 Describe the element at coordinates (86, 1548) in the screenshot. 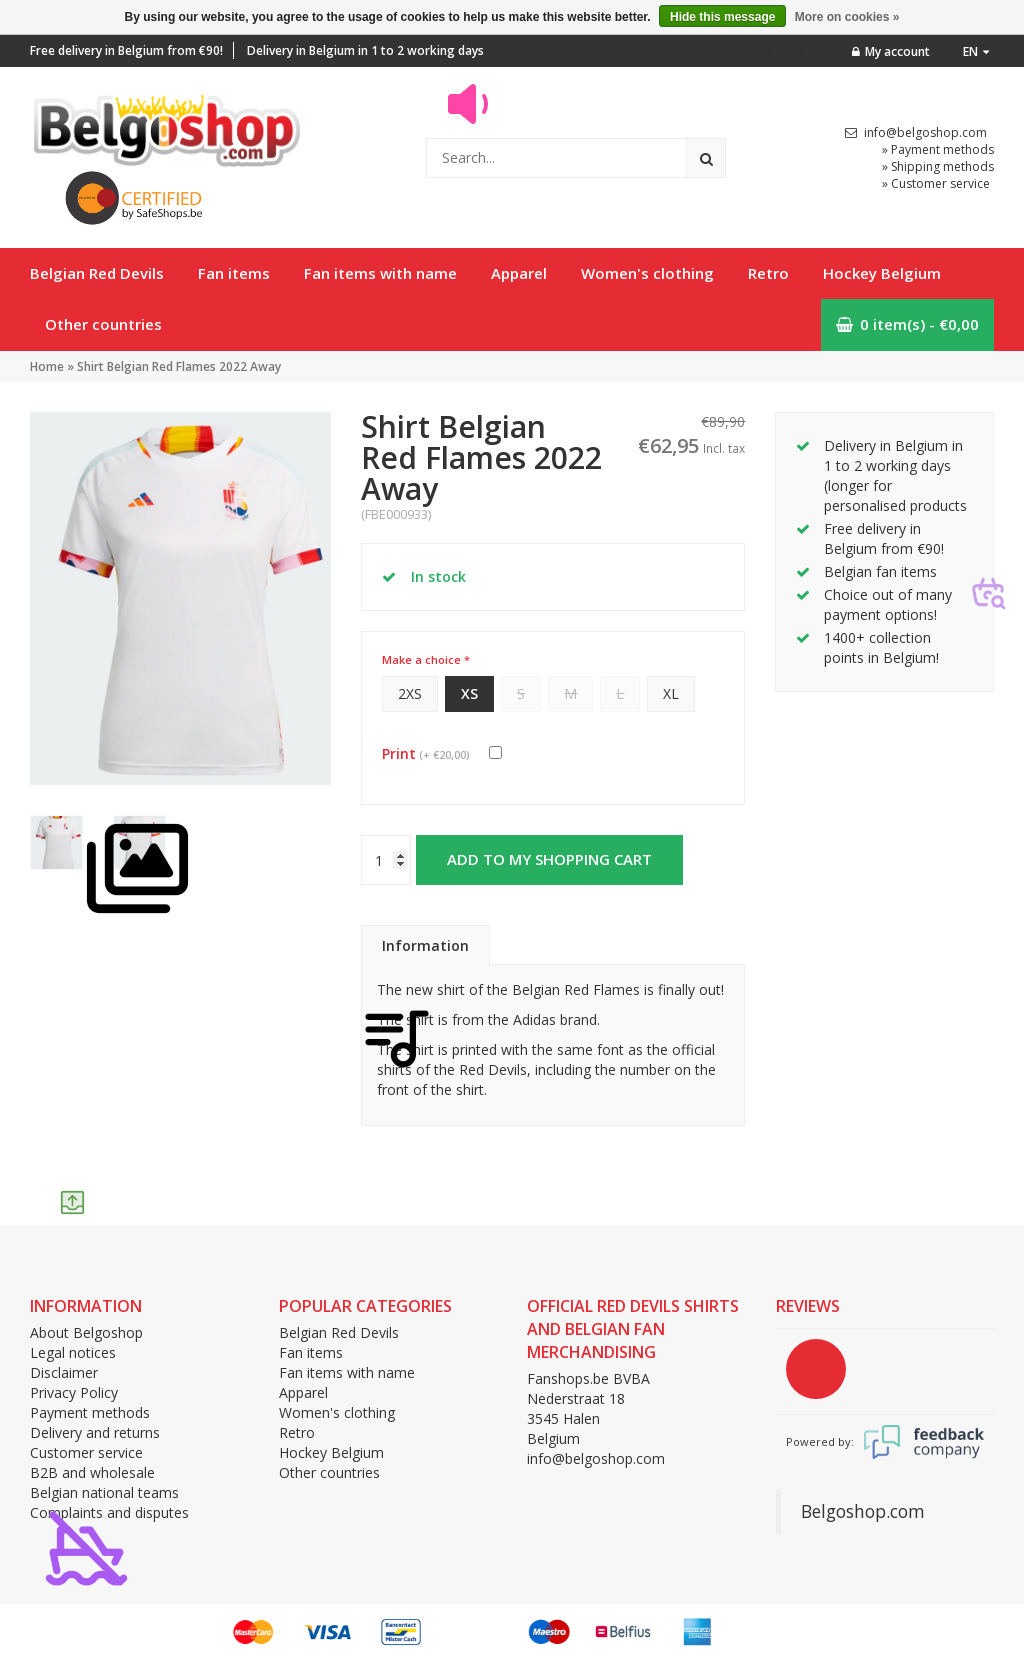

I see `shipping unavailable for this item` at that location.